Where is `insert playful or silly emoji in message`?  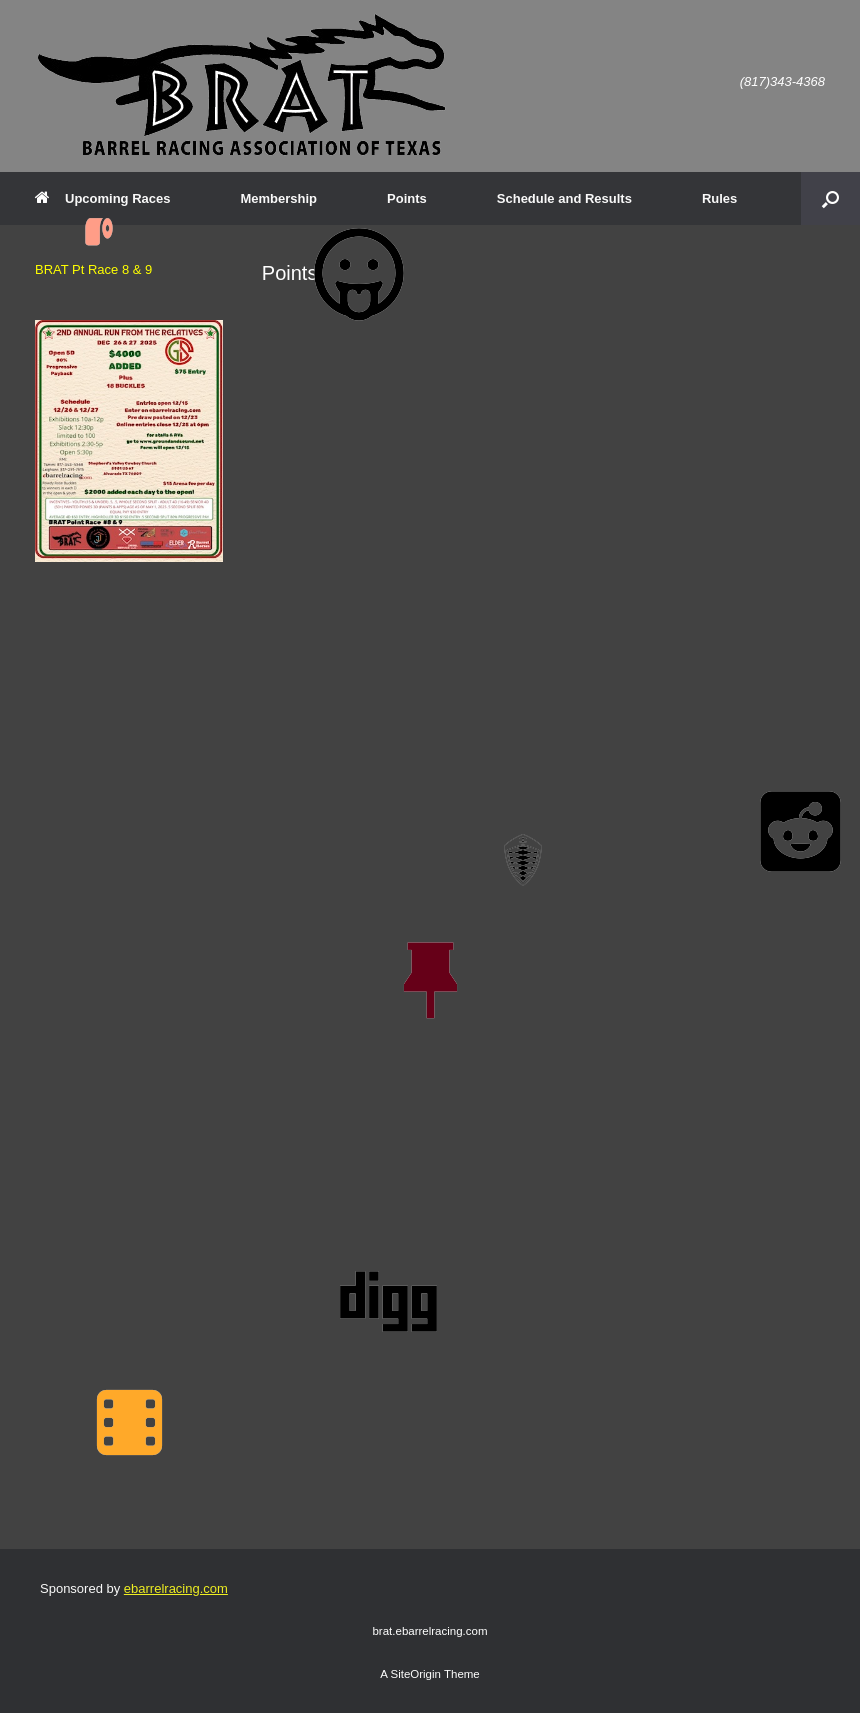 insert playful or silly emoji in message is located at coordinates (359, 273).